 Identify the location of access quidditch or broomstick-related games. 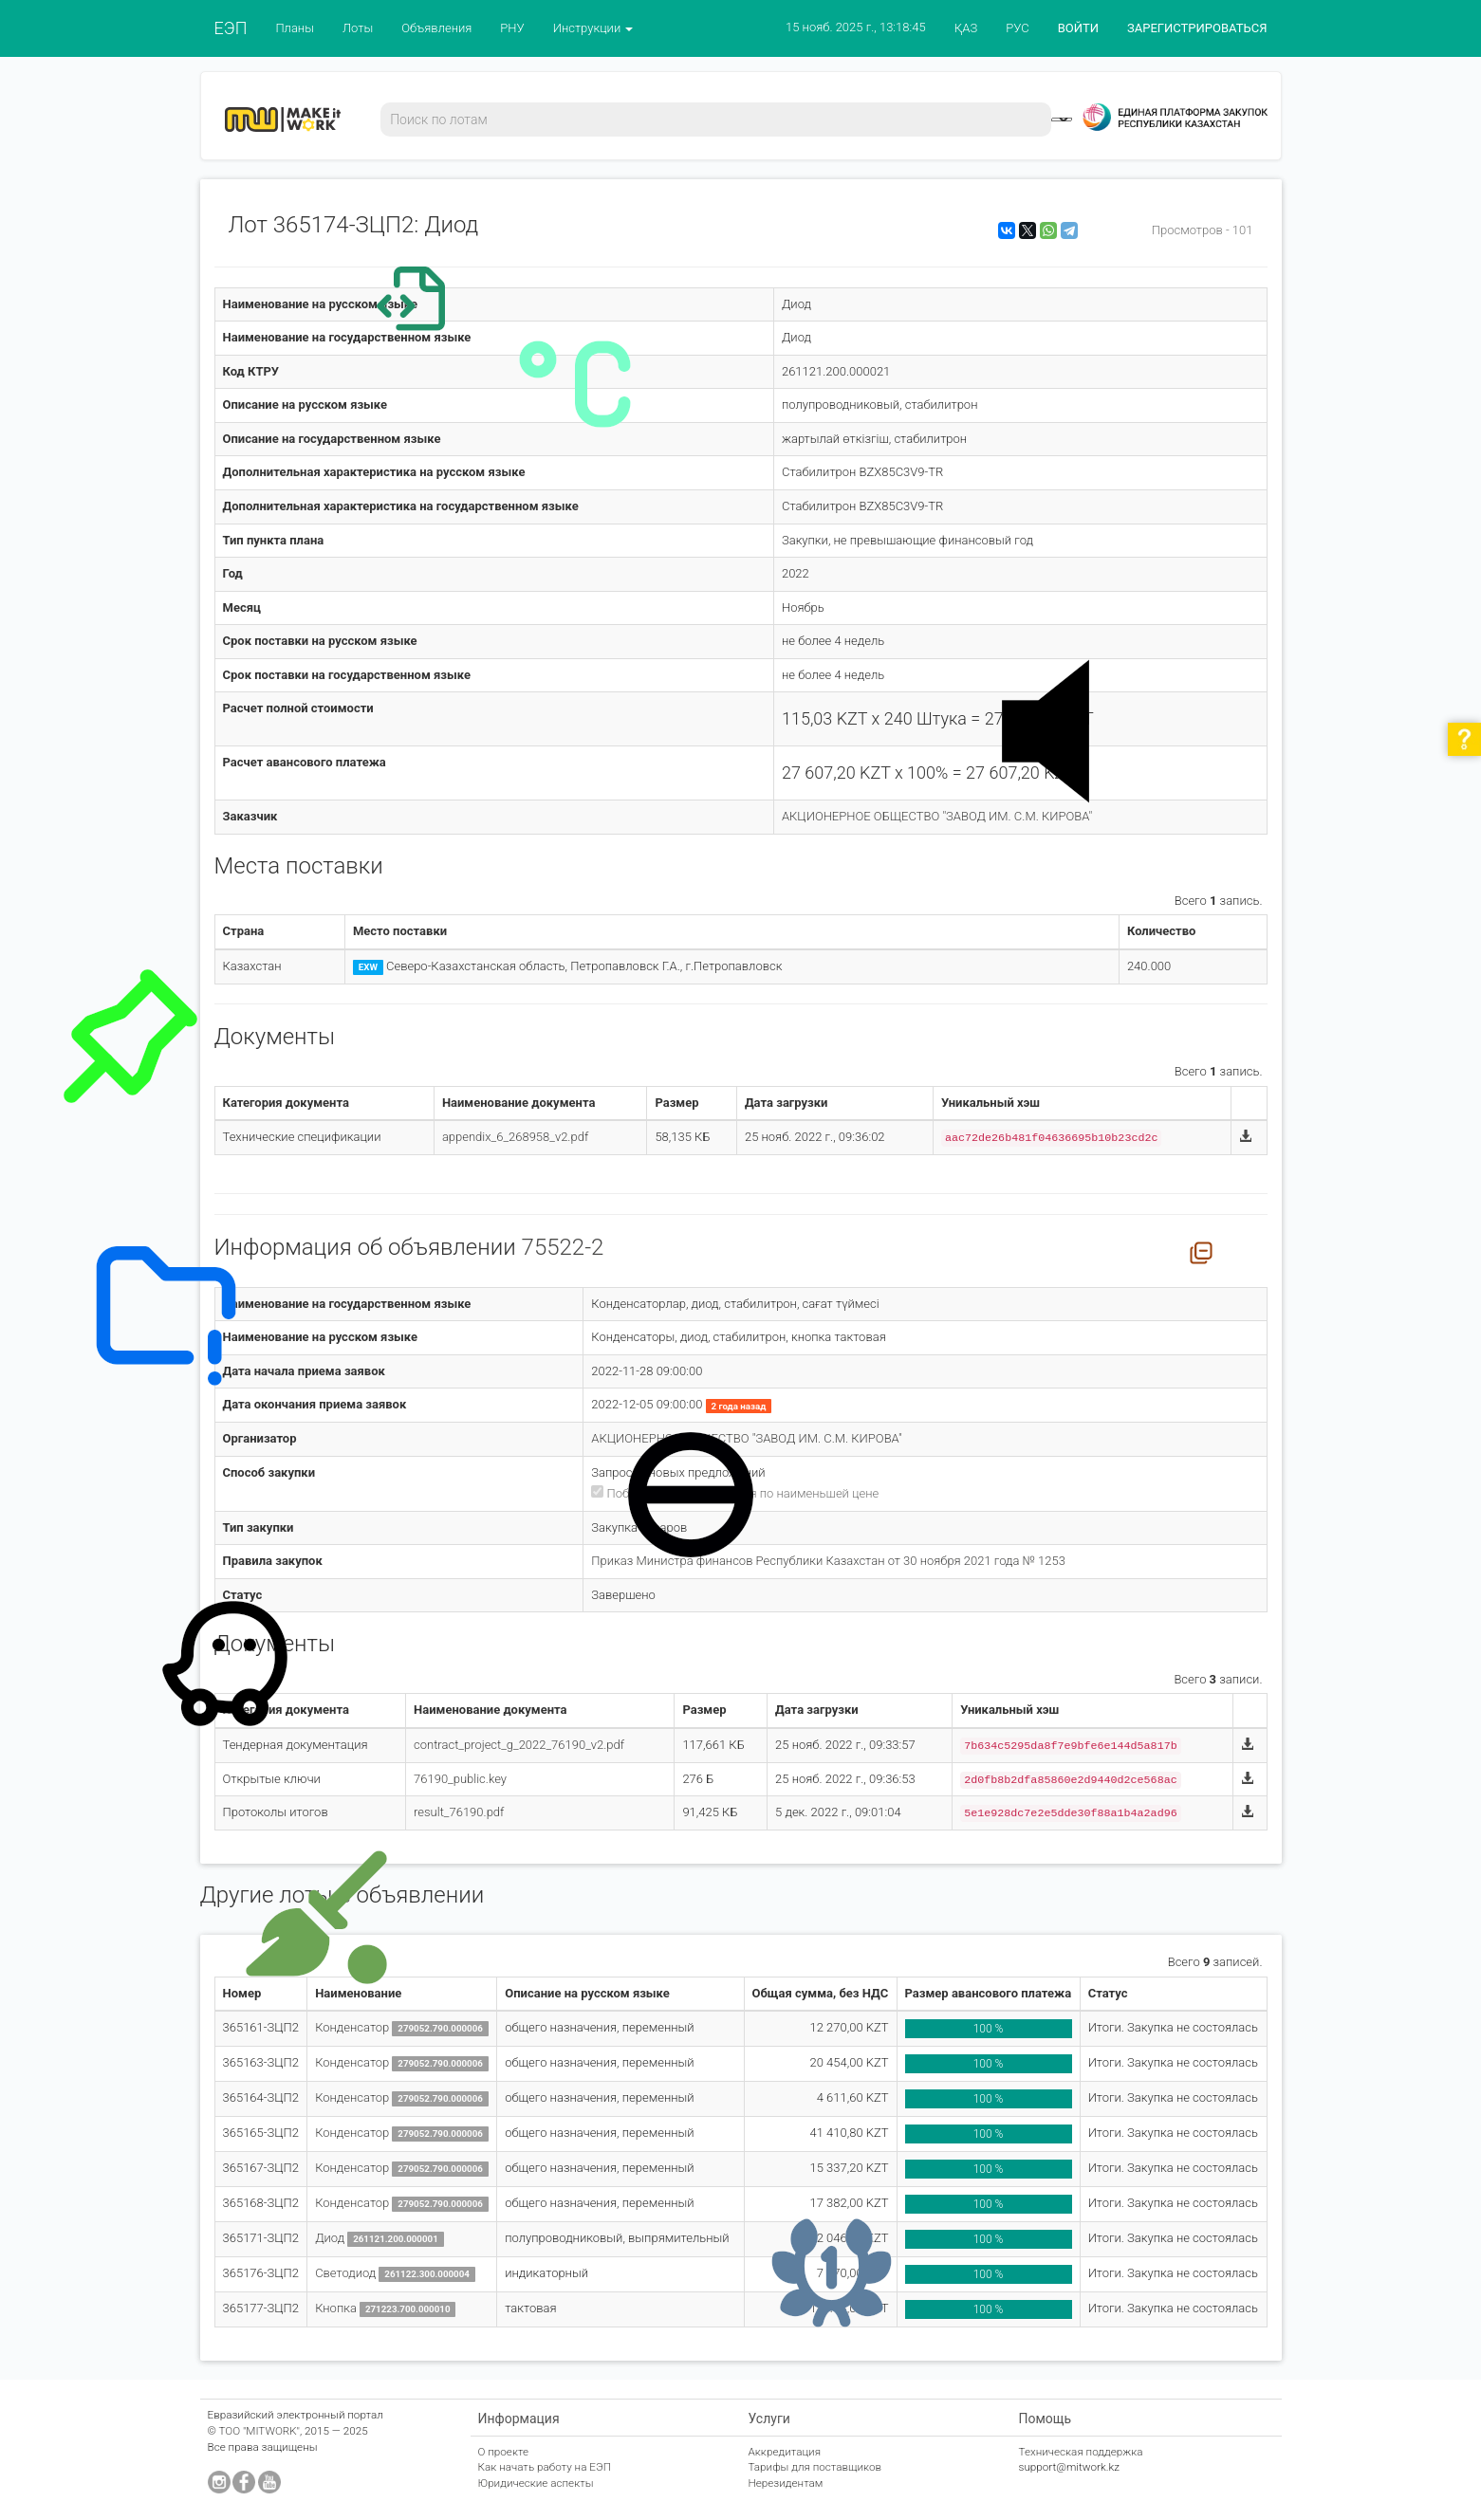
(316, 1913).